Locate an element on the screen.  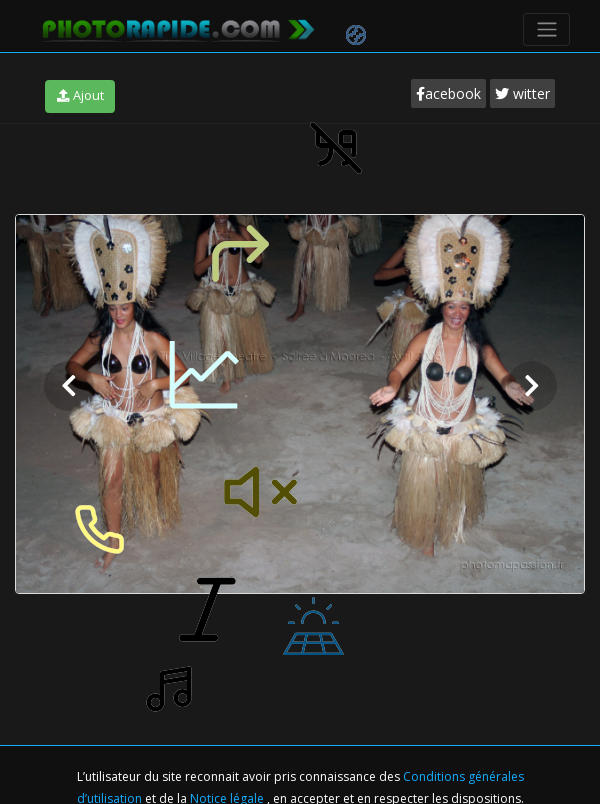
share or forward content is located at coordinates (240, 253).